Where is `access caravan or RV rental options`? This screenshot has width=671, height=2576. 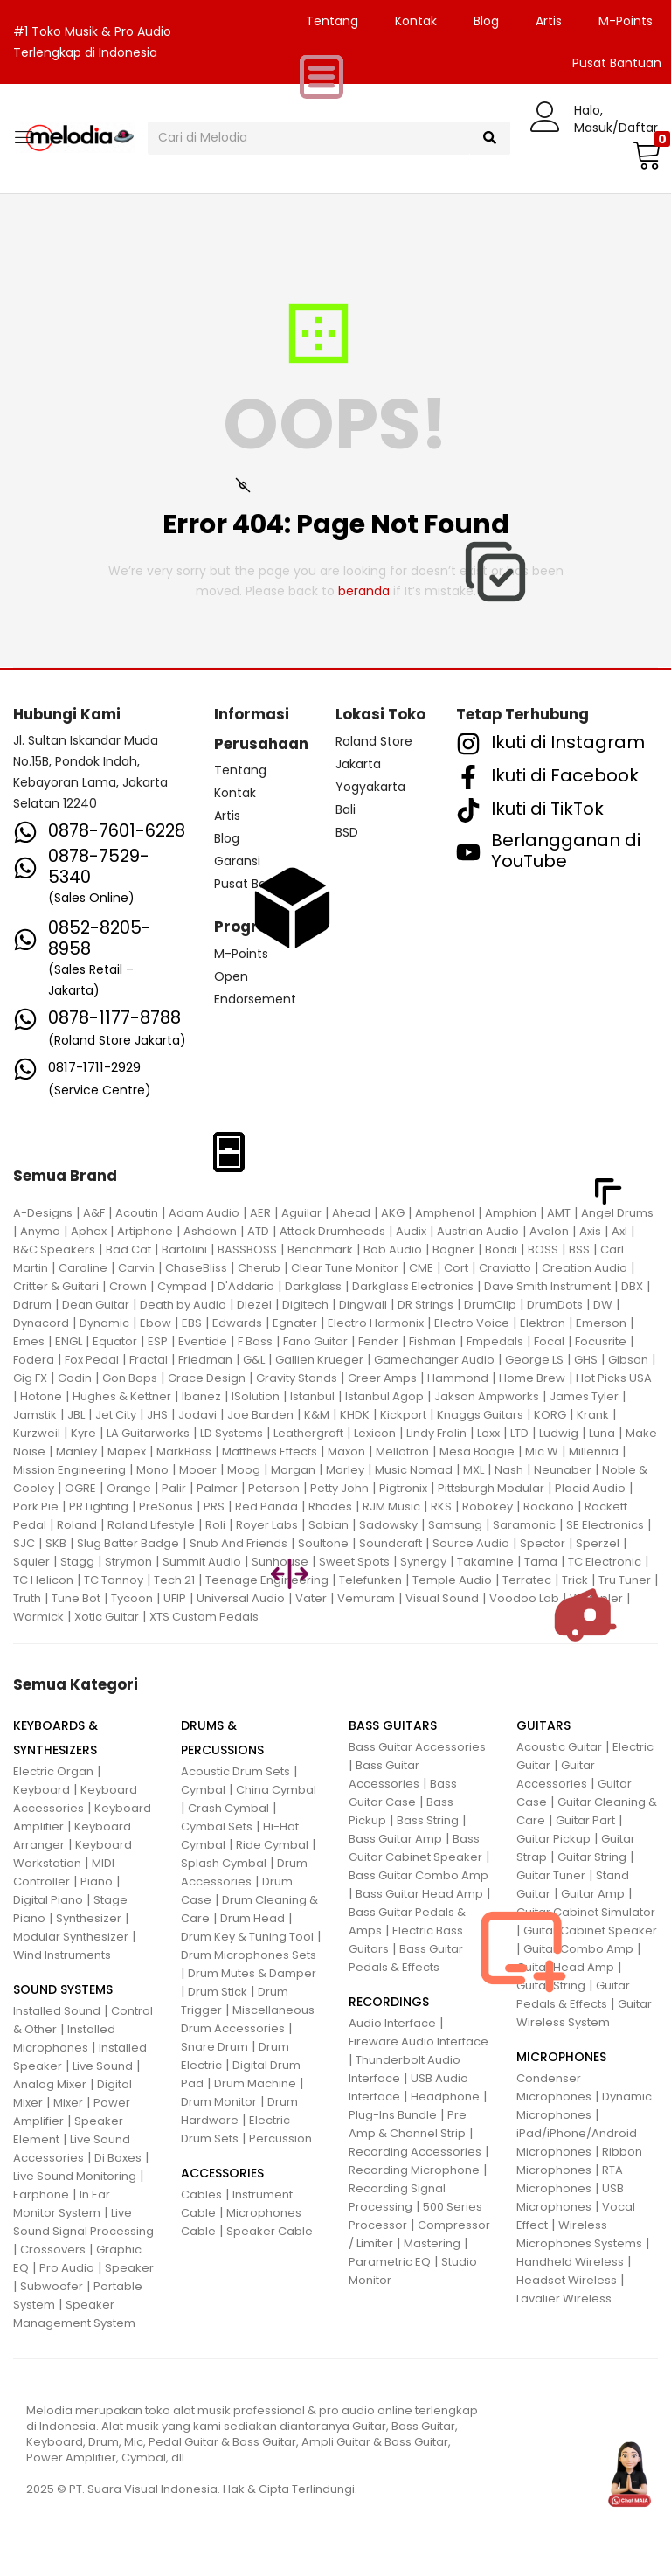 access caravan or RV rental options is located at coordinates (584, 1614).